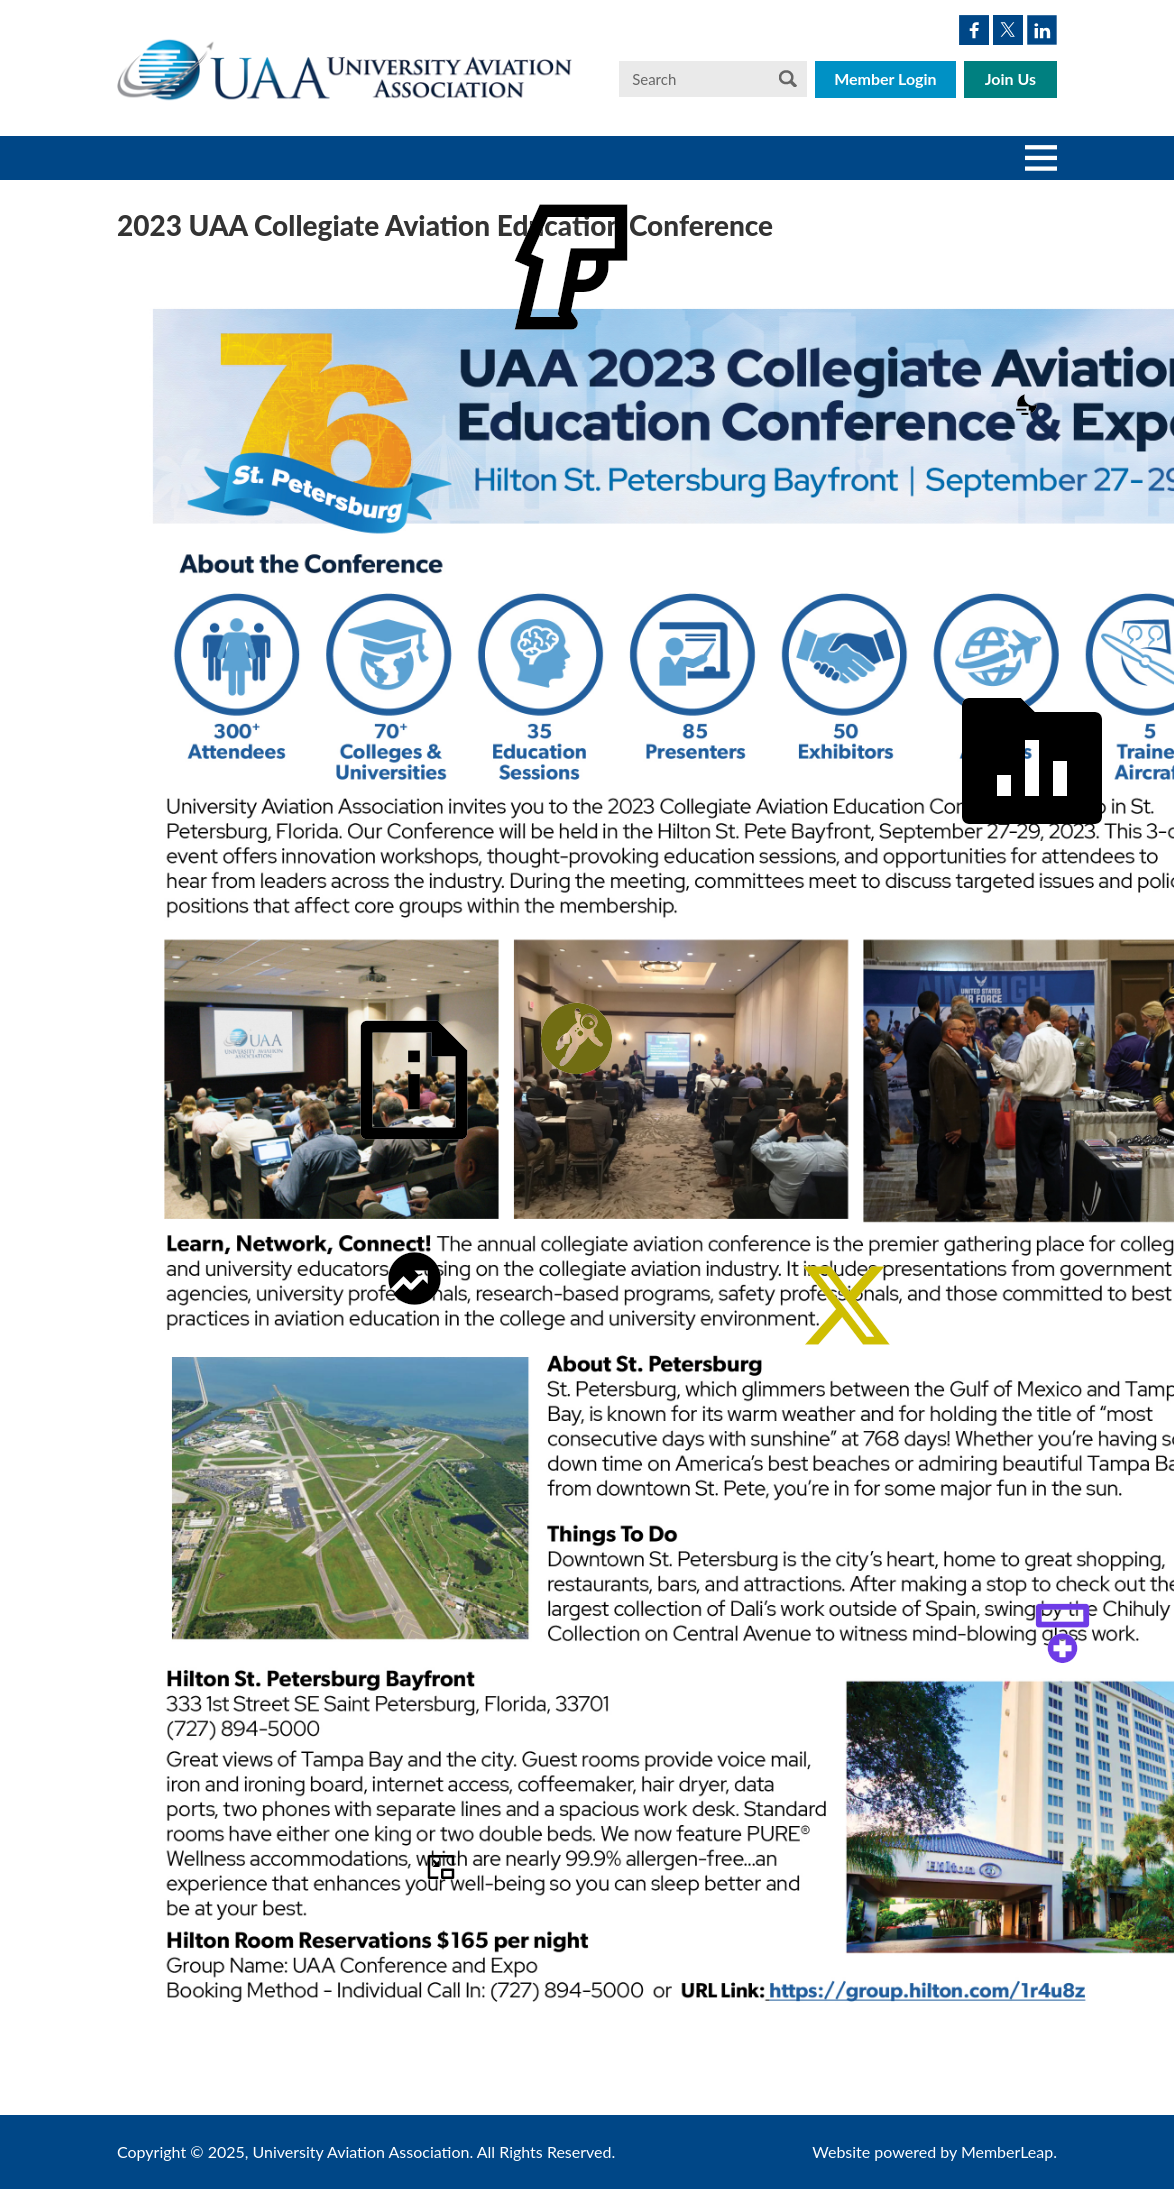  What do you see at coordinates (1062, 1630) in the screenshot?
I see `insert a new row below the current selection` at bounding box center [1062, 1630].